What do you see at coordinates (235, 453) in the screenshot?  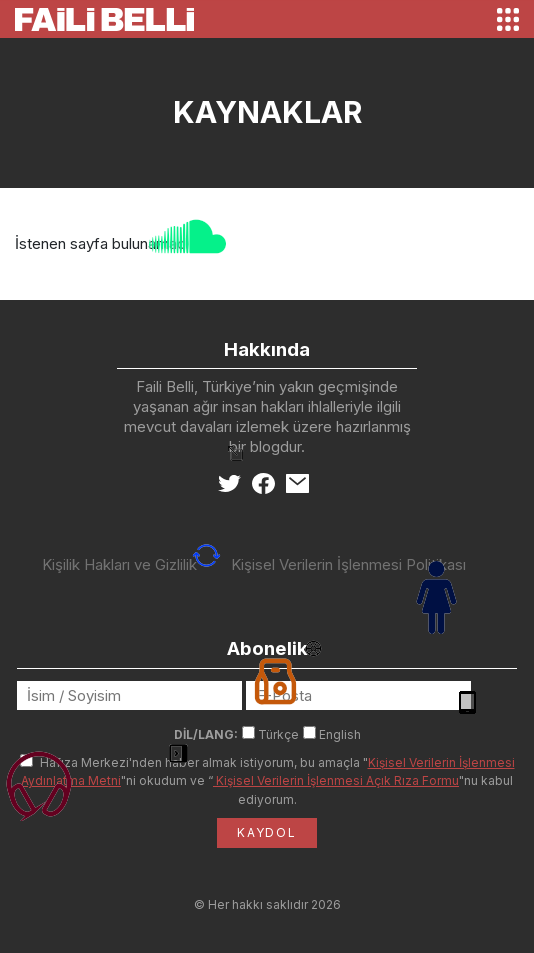 I see `navigate back to previous screen or parent folder` at bounding box center [235, 453].